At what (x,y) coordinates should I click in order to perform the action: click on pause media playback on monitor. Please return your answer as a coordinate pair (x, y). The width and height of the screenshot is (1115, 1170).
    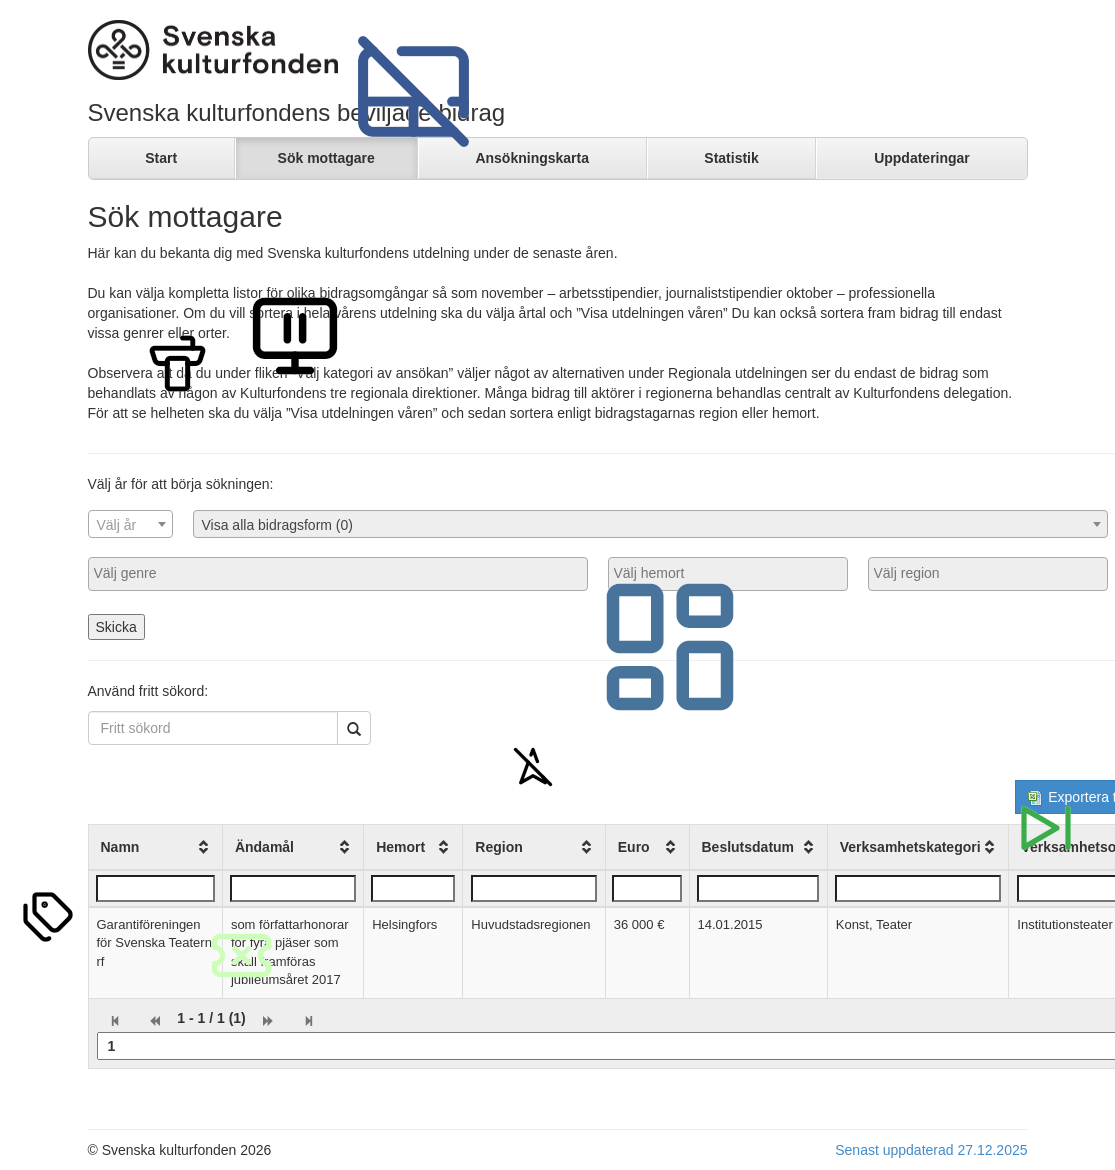
    Looking at the image, I should click on (295, 336).